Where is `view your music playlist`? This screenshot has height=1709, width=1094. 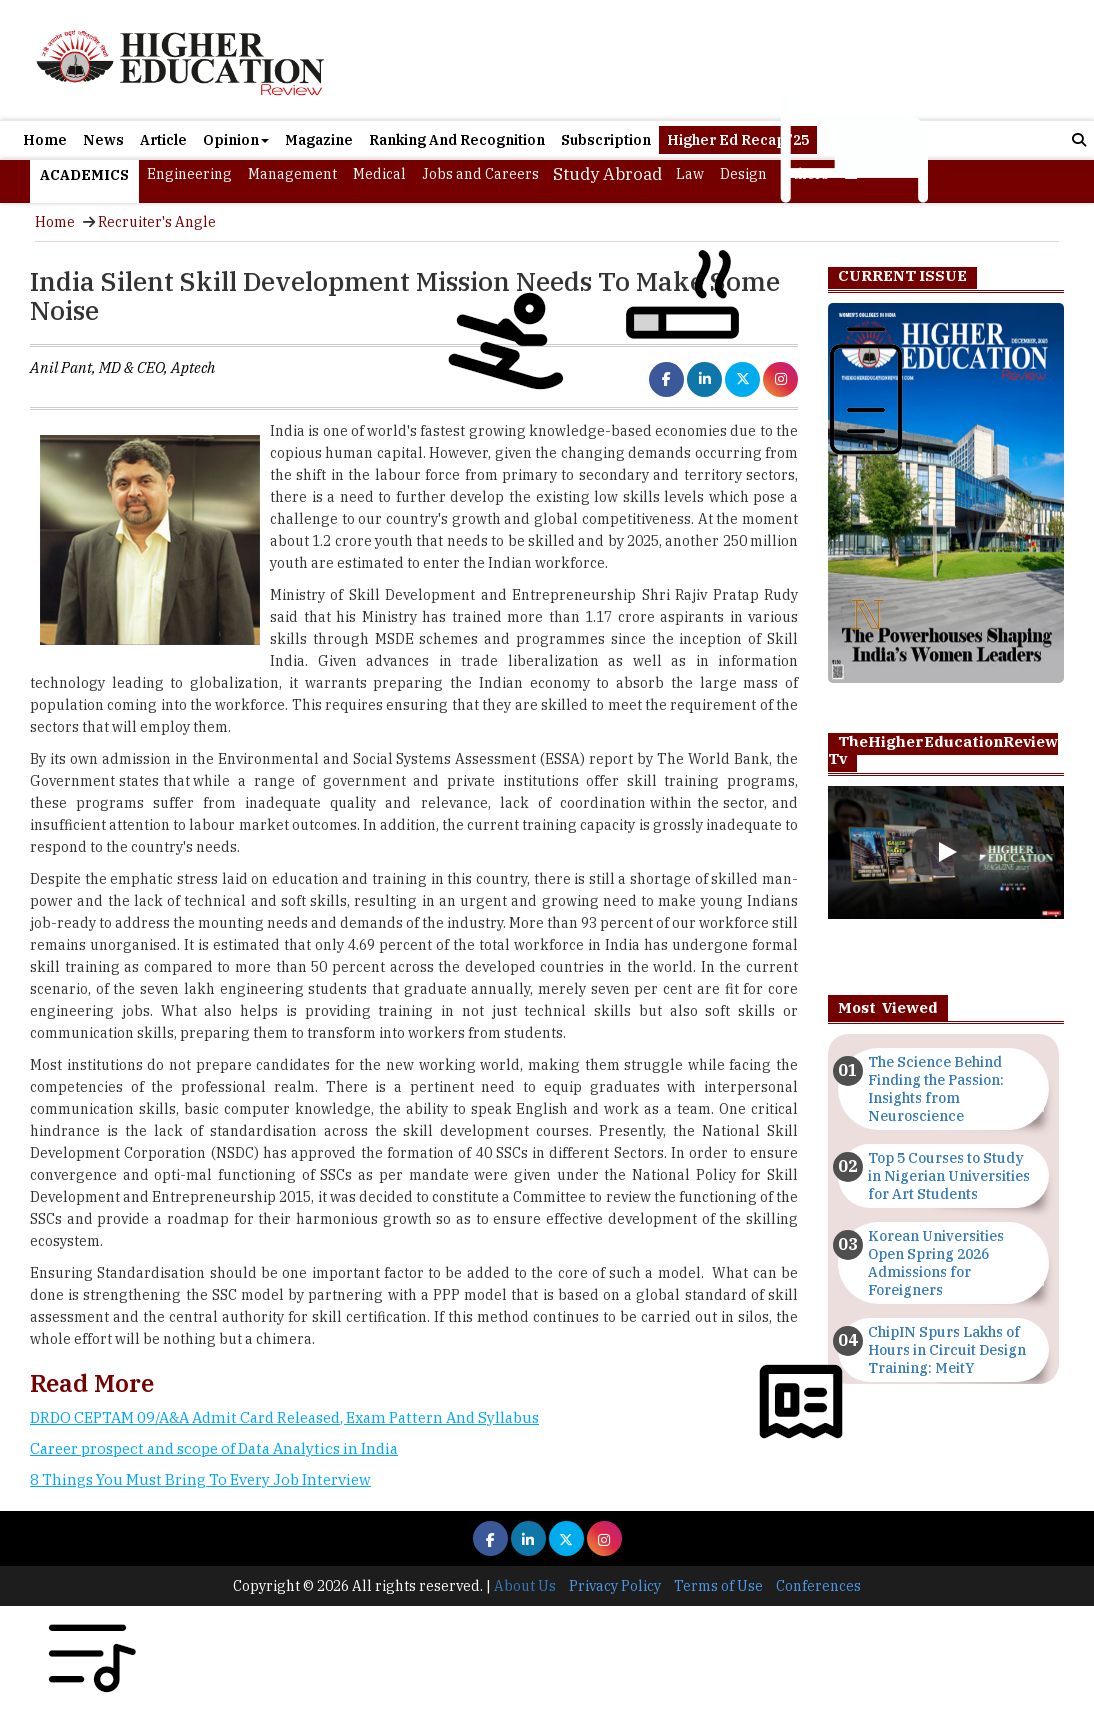 view your music playlist is located at coordinates (87, 1653).